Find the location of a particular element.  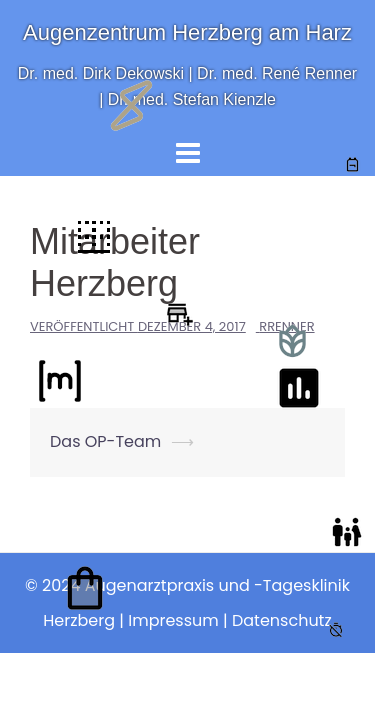

access your backpack or inventory is located at coordinates (352, 164).